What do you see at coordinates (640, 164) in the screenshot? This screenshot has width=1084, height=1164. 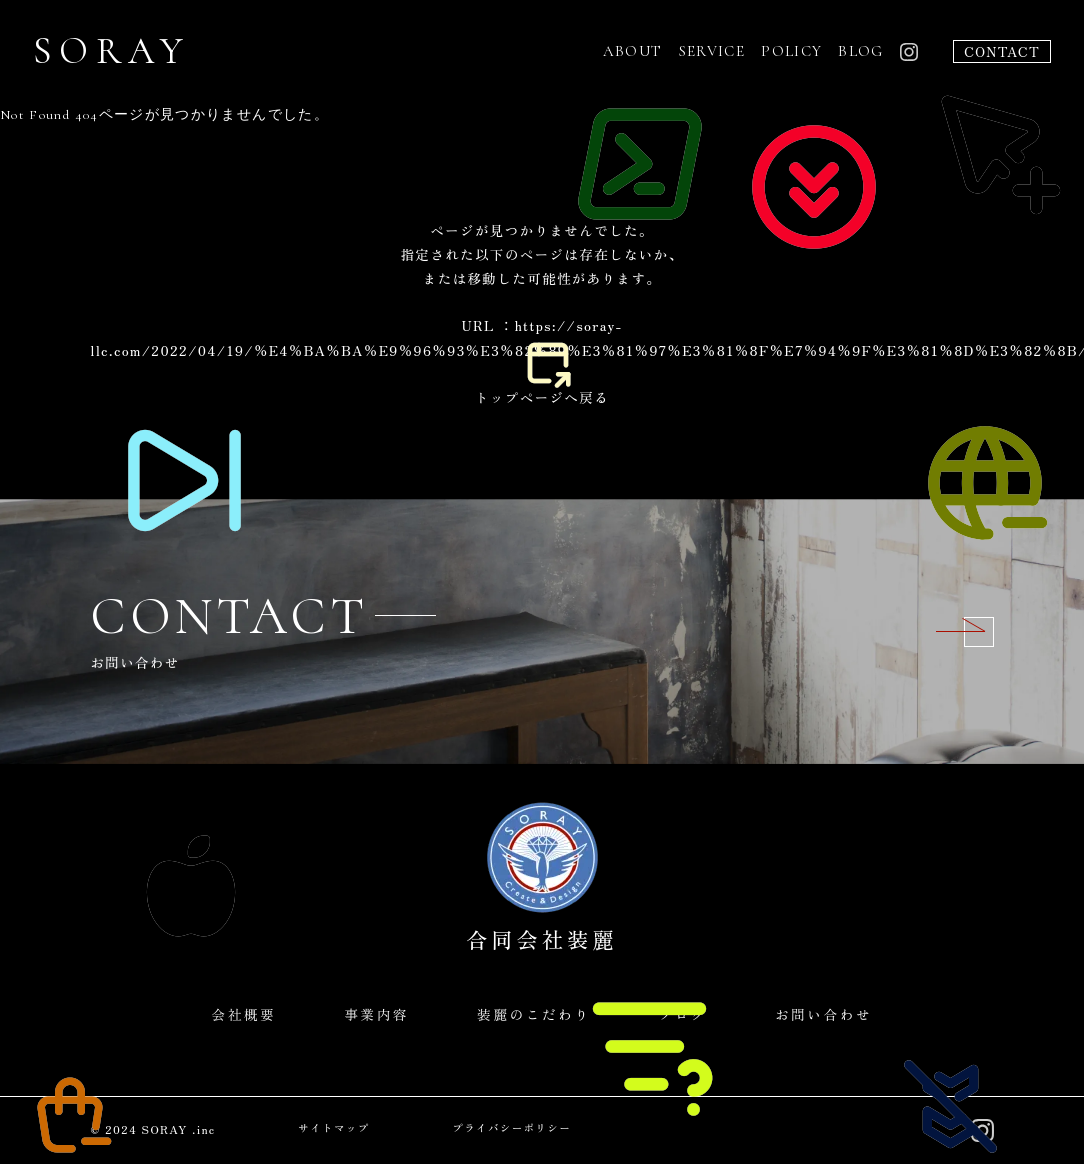 I see `open powershell terminal` at bounding box center [640, 164].